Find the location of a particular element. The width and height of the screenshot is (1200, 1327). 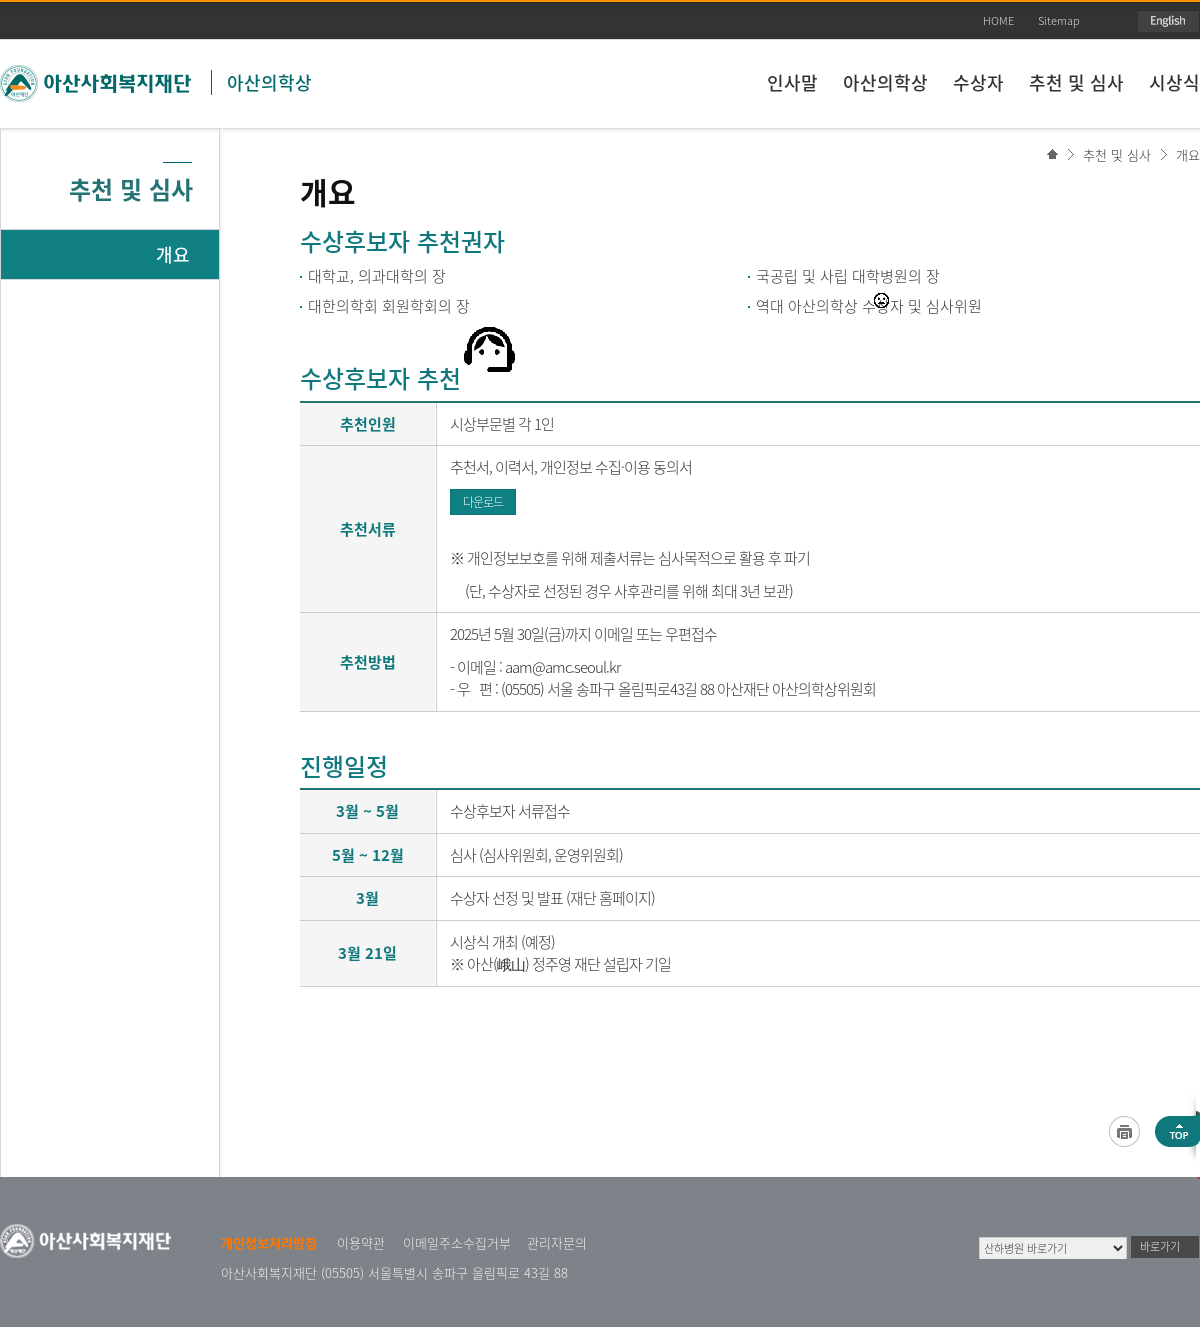

rate your experience as negative is located at coordinates (881, 300).